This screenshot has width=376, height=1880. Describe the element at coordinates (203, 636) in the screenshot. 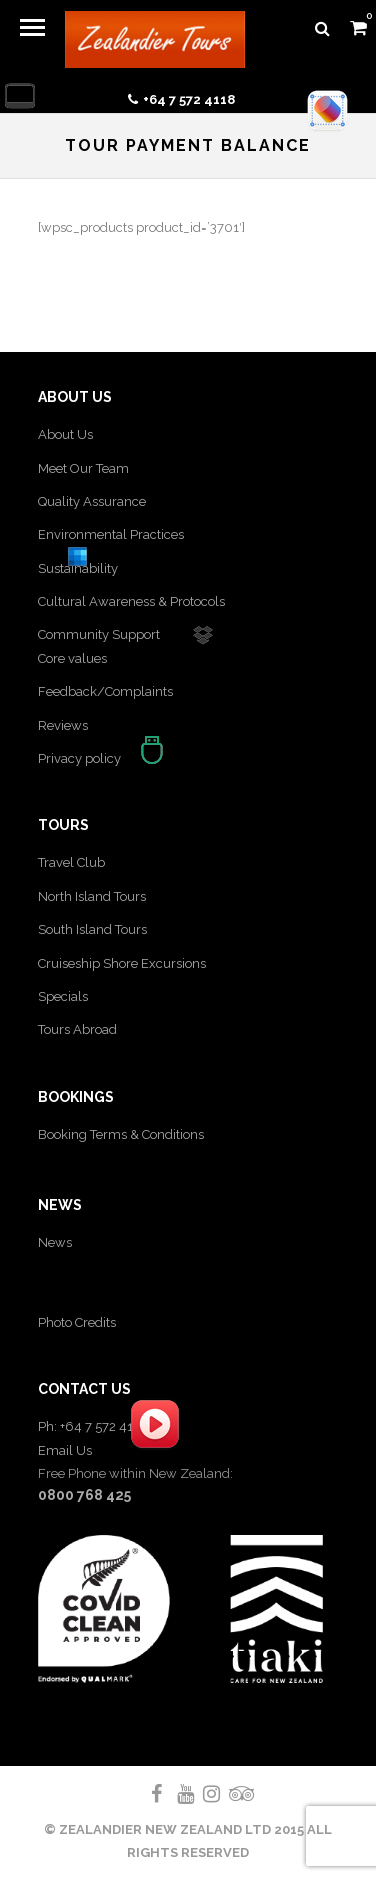

I see `open Dropbox cloud storage` at that location.